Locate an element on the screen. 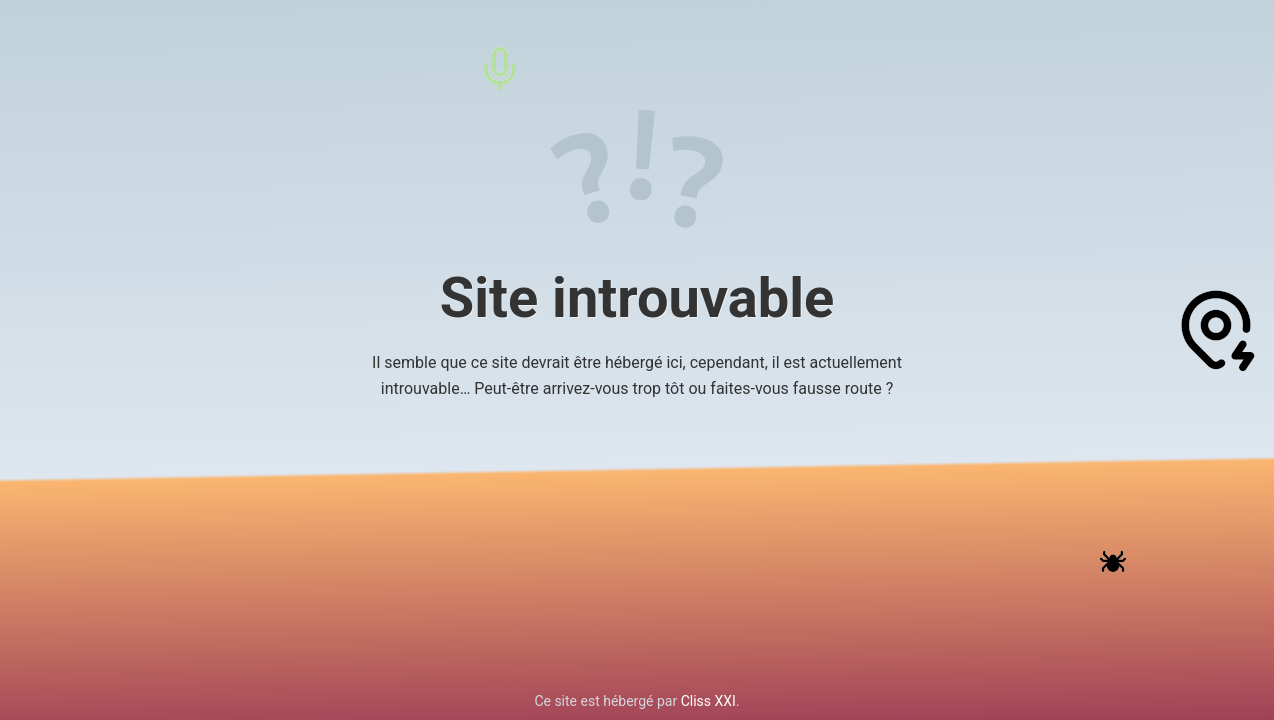 The image size is (1274, 720). enable fast or instant location tracking is located at coordinates (1216, 329).